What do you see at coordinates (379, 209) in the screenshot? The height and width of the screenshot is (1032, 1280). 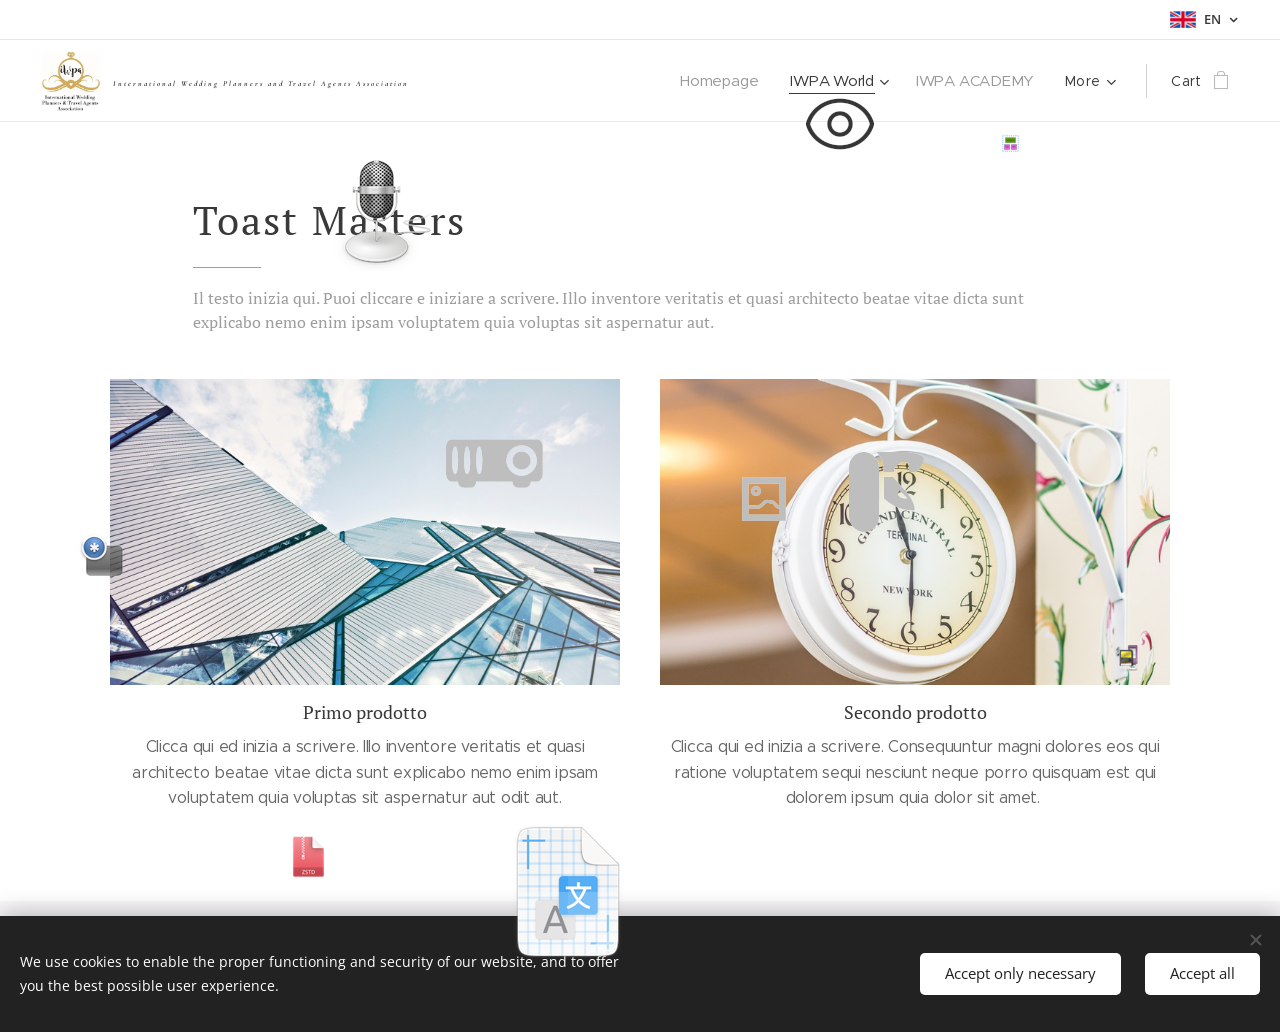 I see `access microphone settings` at bounding box center [379, 209].